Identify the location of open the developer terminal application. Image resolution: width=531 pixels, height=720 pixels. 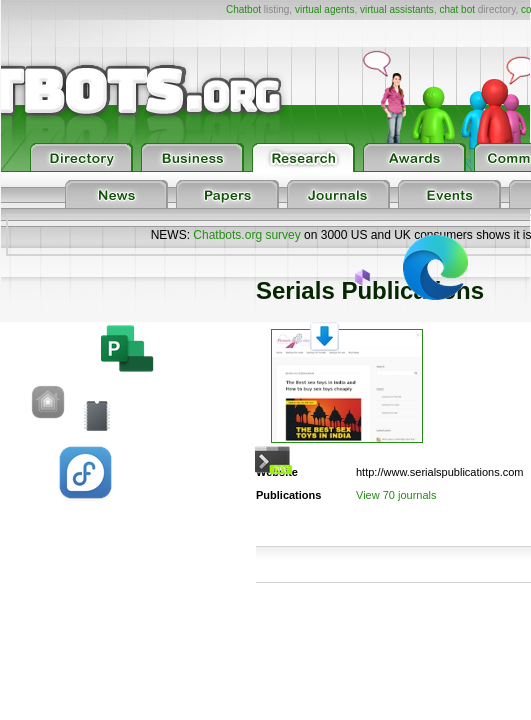
(273, 459).